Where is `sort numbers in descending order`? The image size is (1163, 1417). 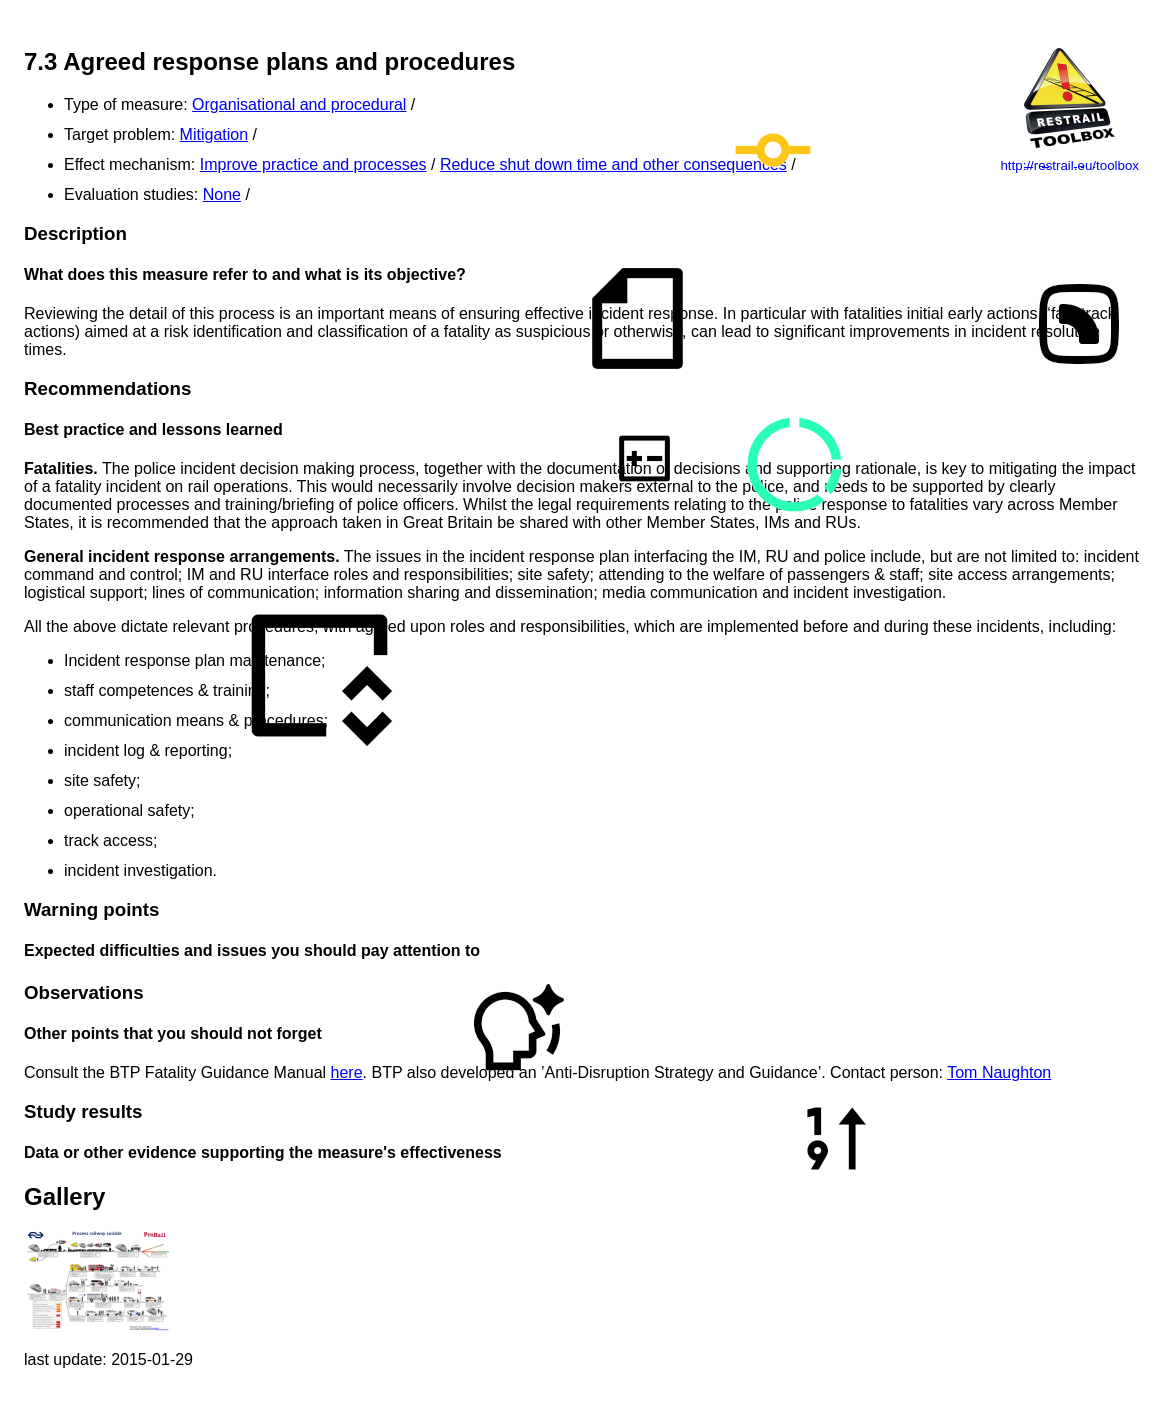
sort numbers in descending order is located at coordinates (831, 1138).